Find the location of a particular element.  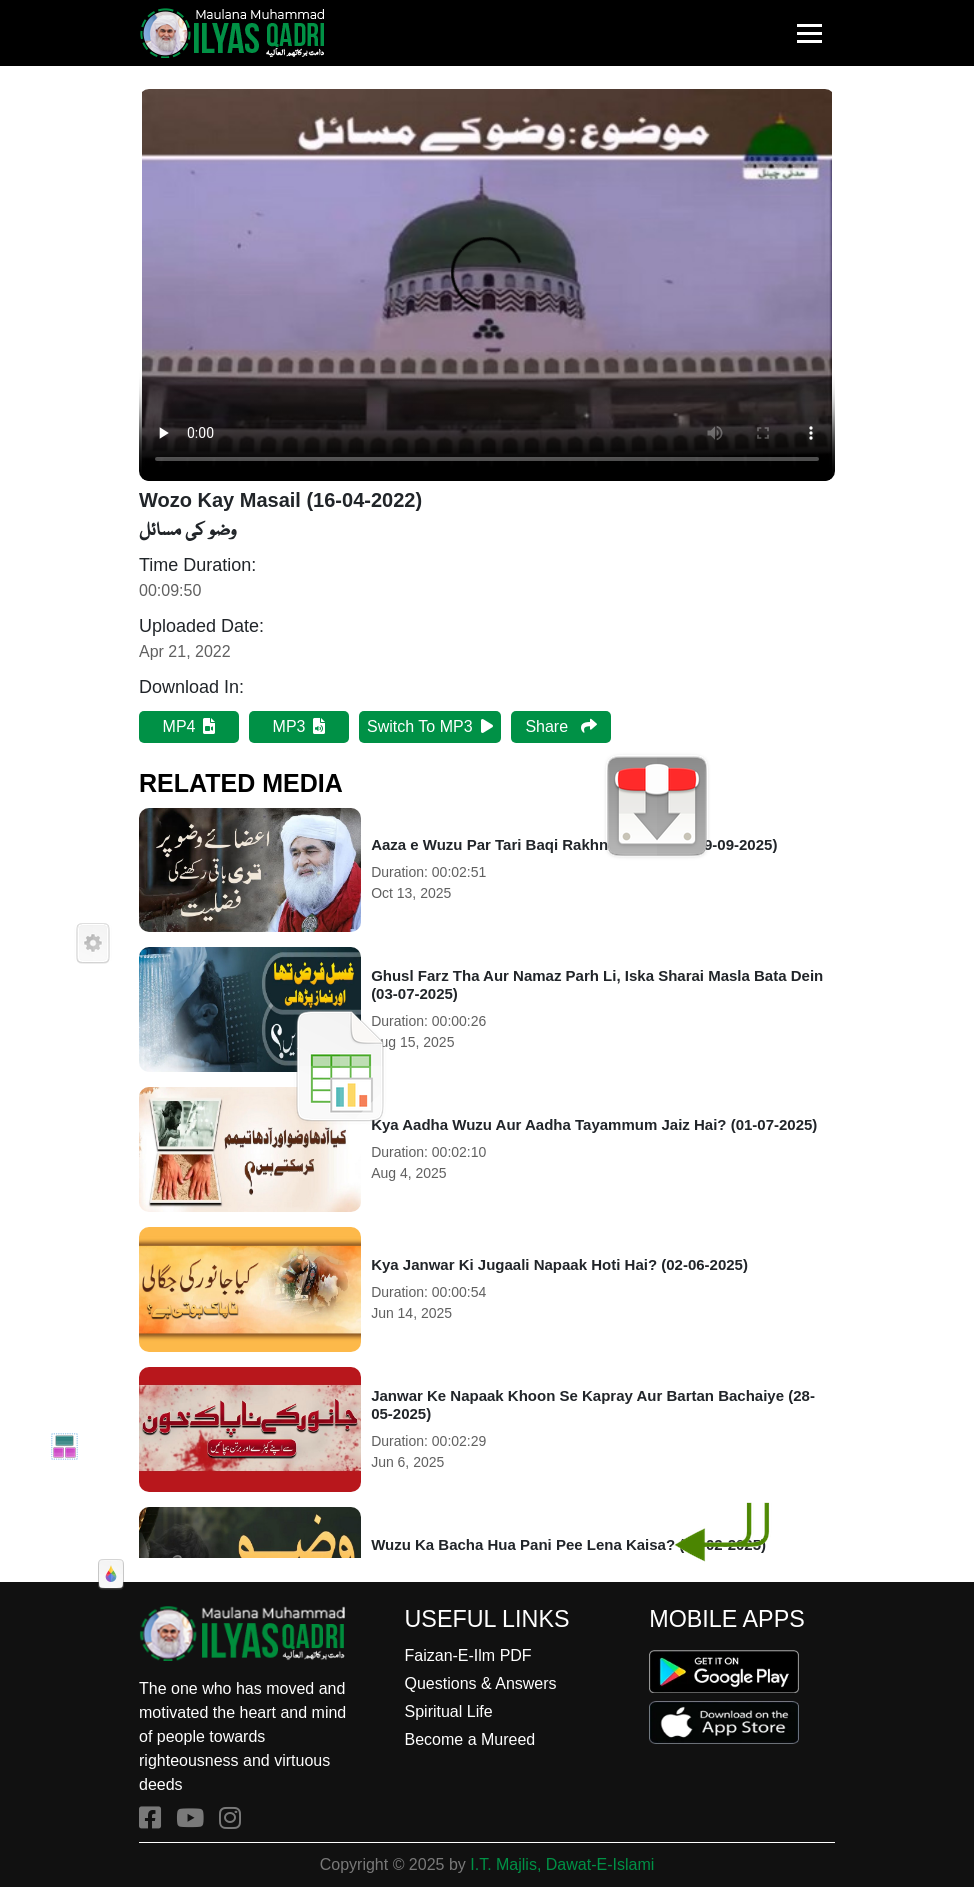

open transmission torrent client is located at coordinates (657, 806).